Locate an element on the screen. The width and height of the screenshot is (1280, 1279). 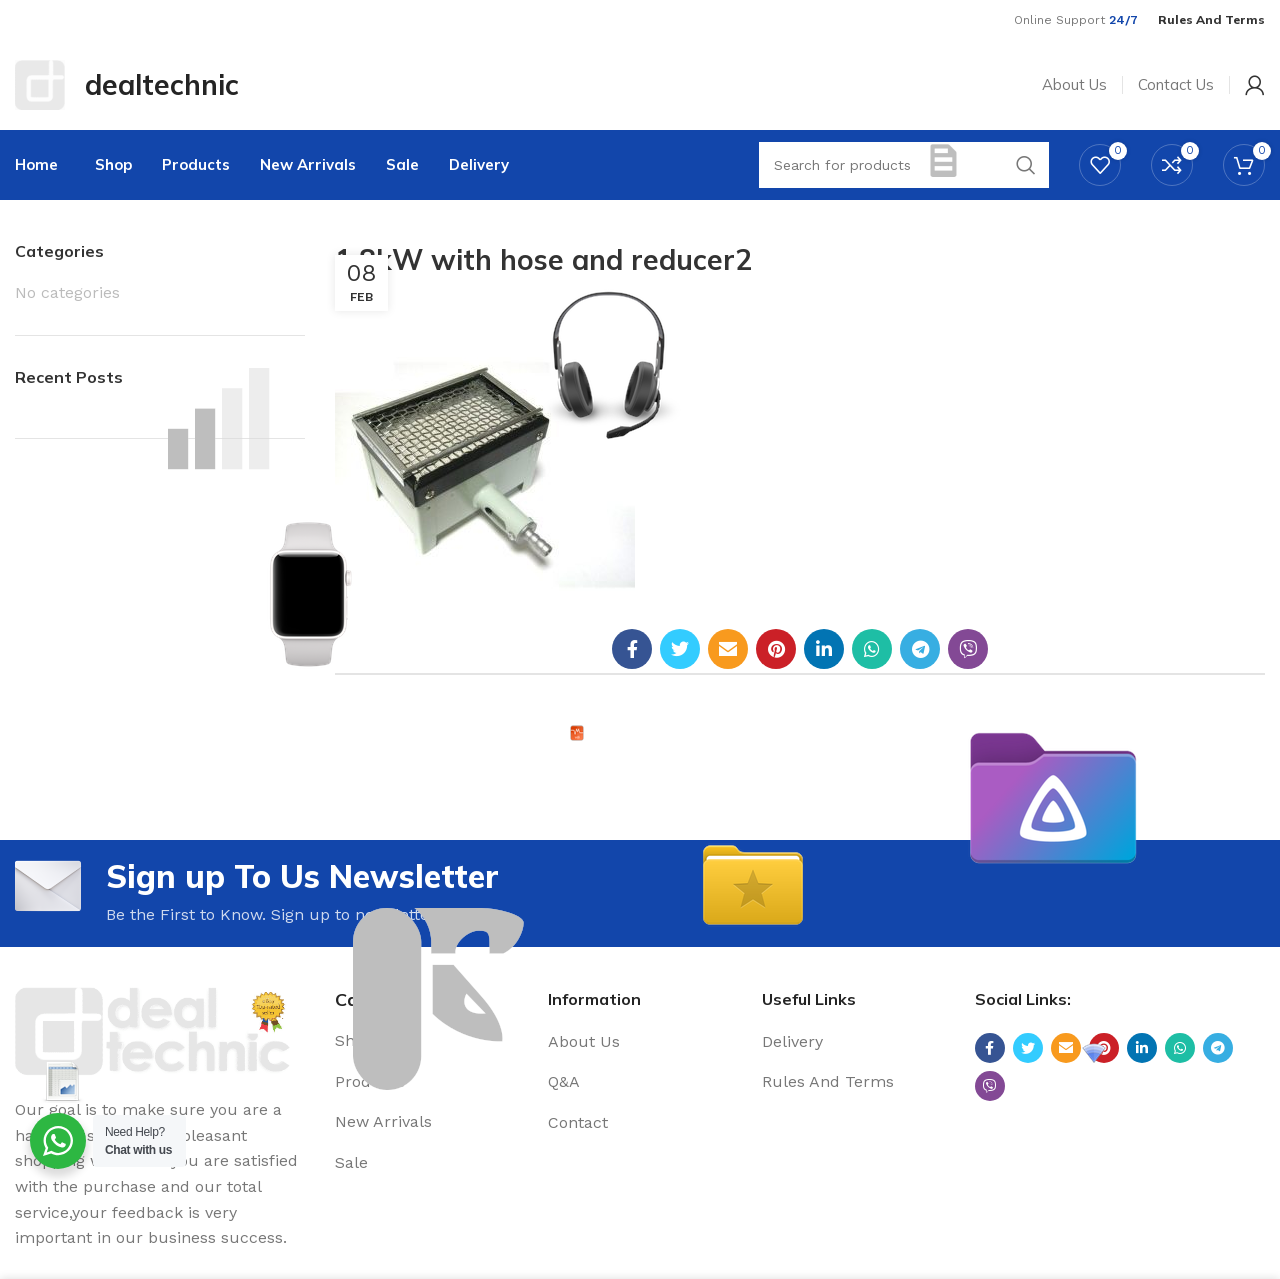
VirtualBox disk image file is located at coordinates (577, 733).